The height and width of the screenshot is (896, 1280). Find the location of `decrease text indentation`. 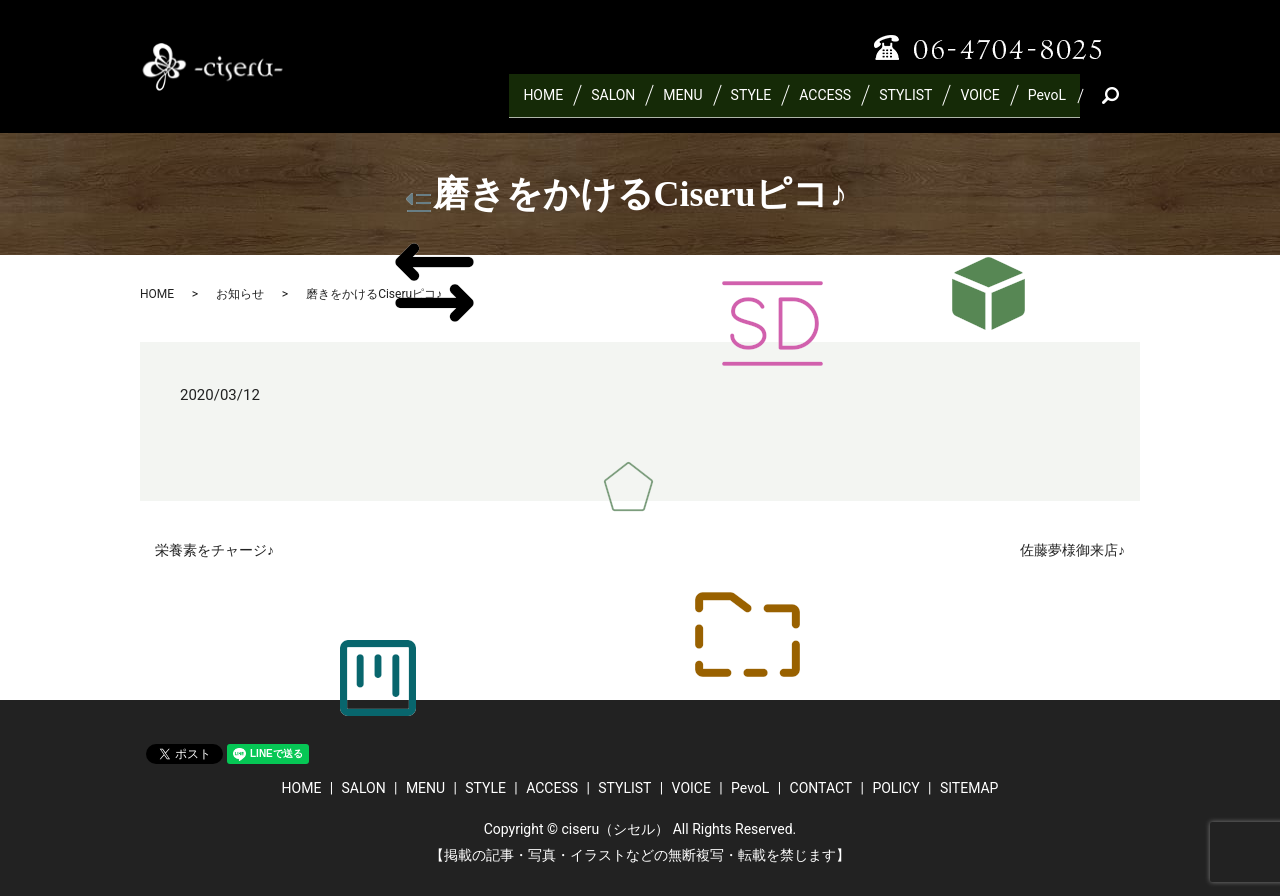

decrease text indentation is located at coordinates (419, 203).